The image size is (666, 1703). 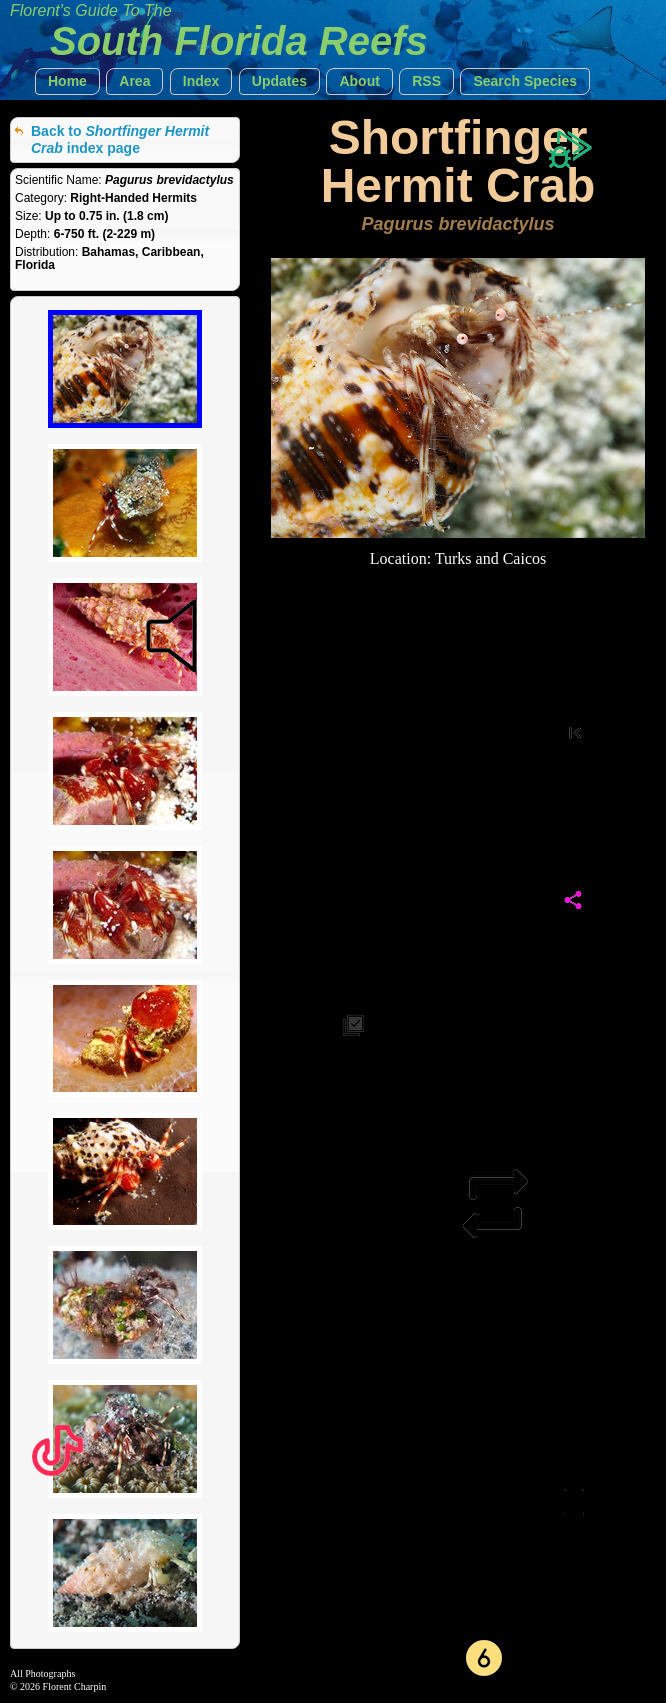 I want to click on run debugger on all files or projects, so click(x=570, y=146).